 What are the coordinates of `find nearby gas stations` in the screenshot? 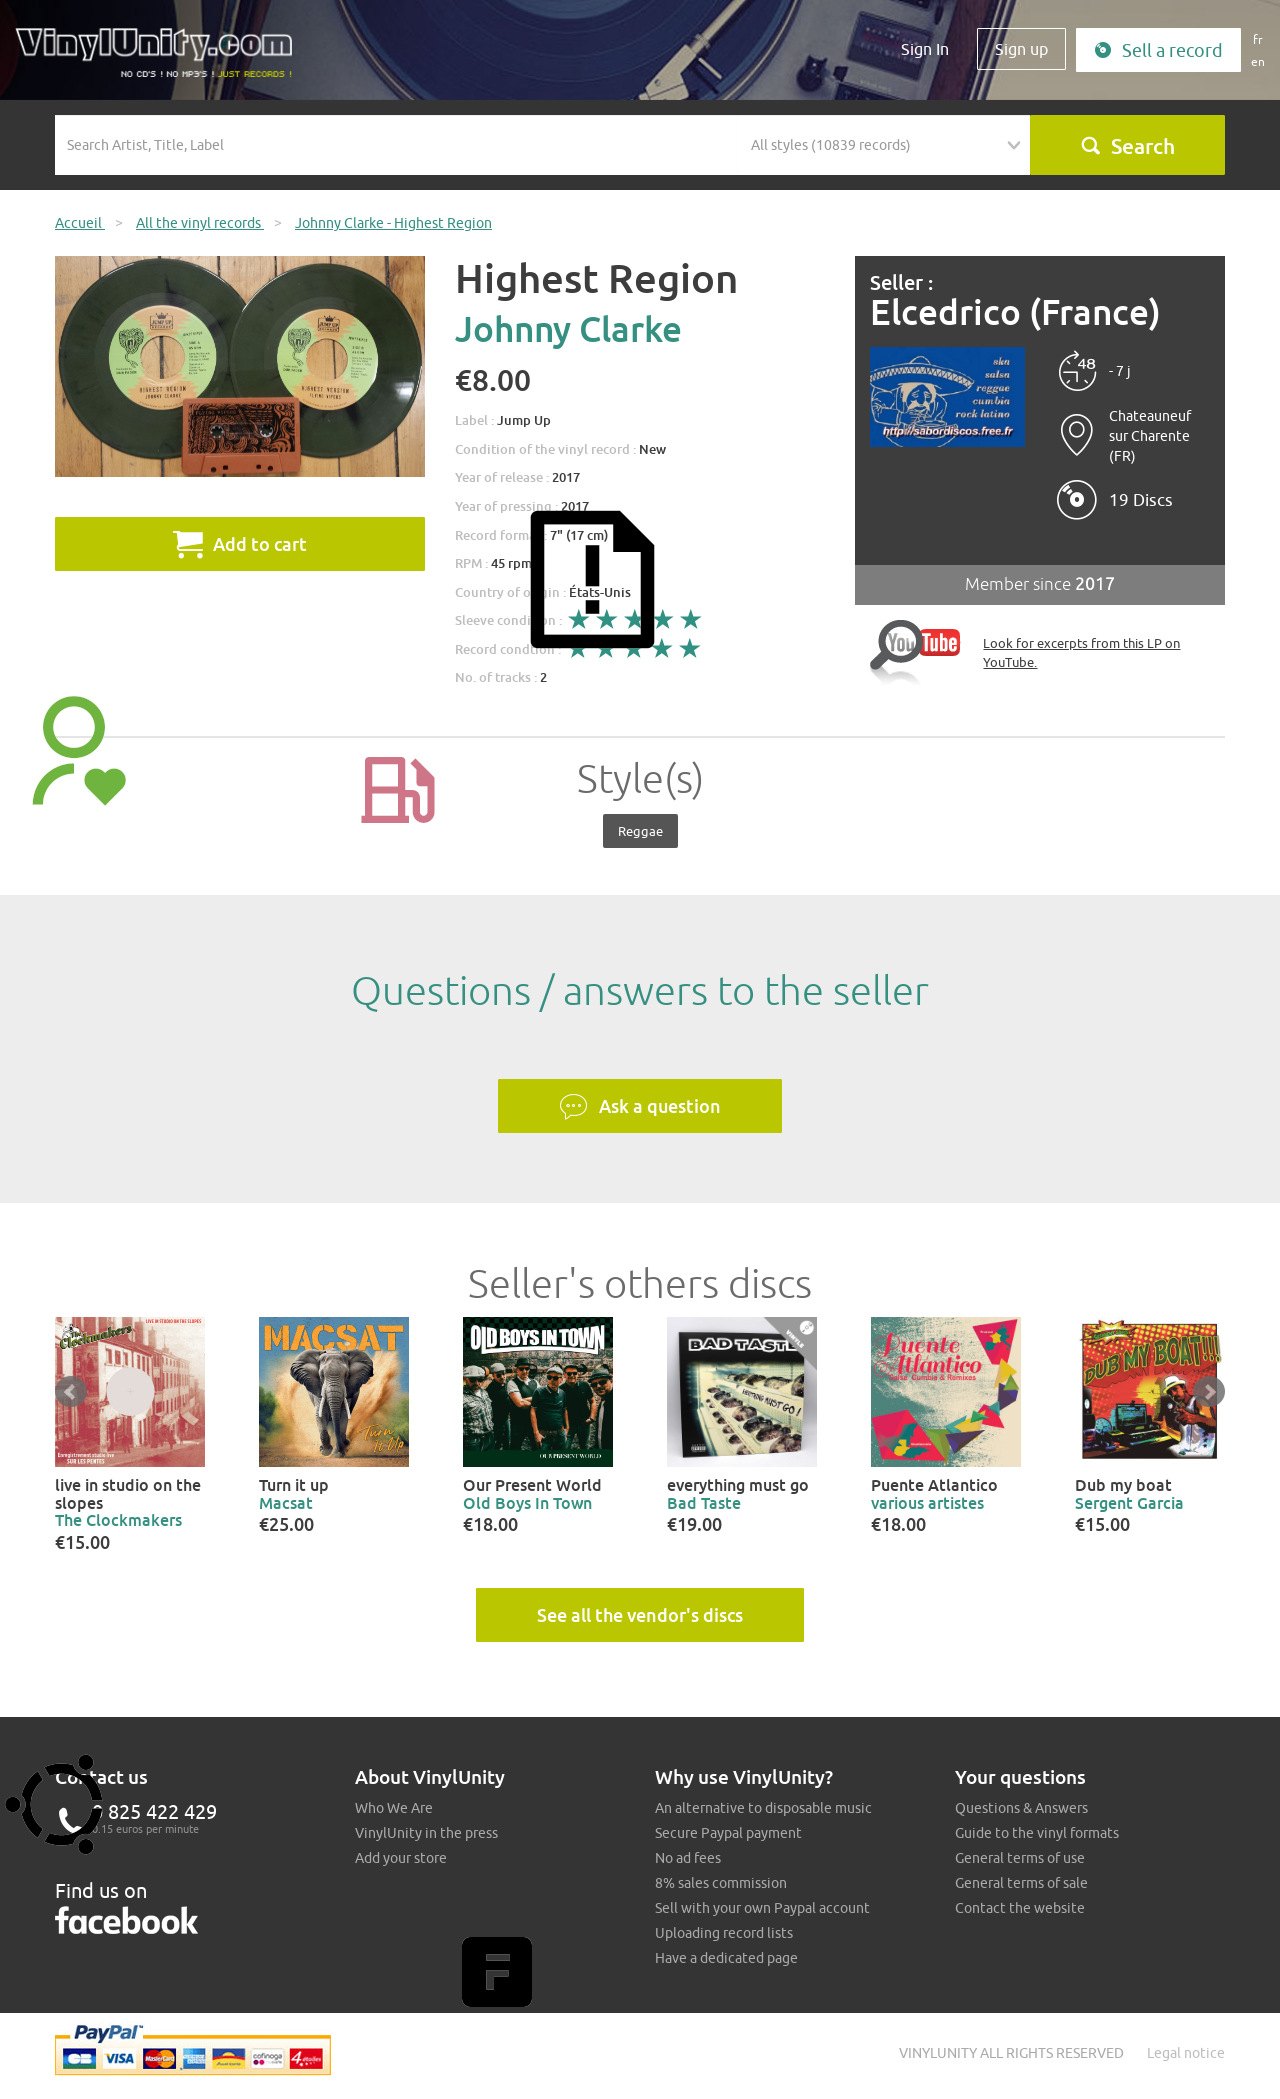 It's located at (398, 790).